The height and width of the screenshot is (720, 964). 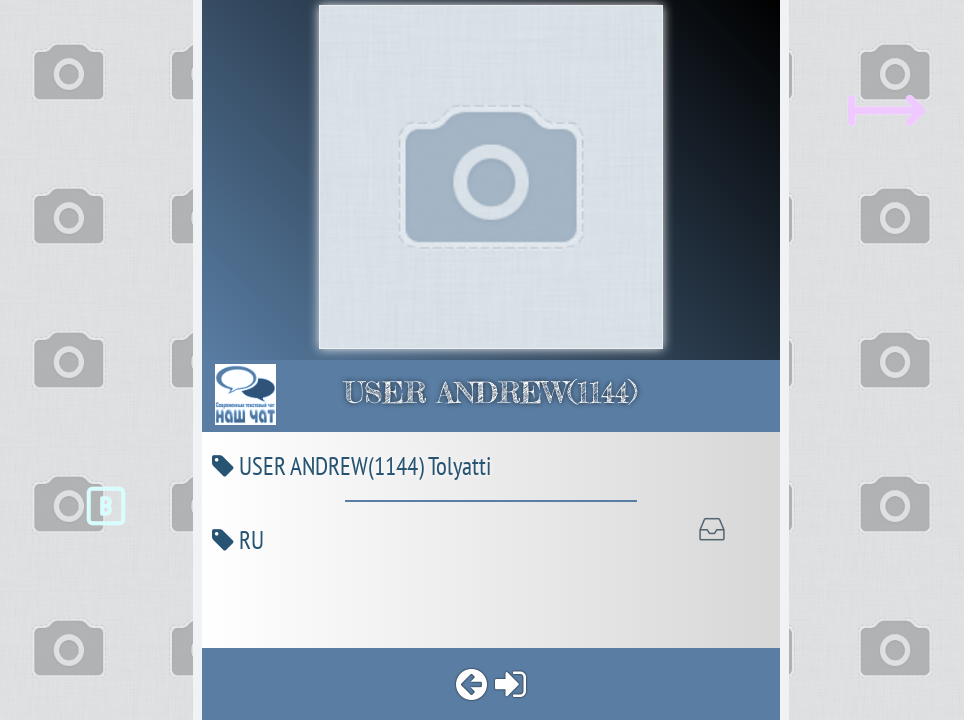 What do you see at coordinates (886, 110) in the screenshot?
I see `move item to the end of a list` at bounding box center [886, 110].